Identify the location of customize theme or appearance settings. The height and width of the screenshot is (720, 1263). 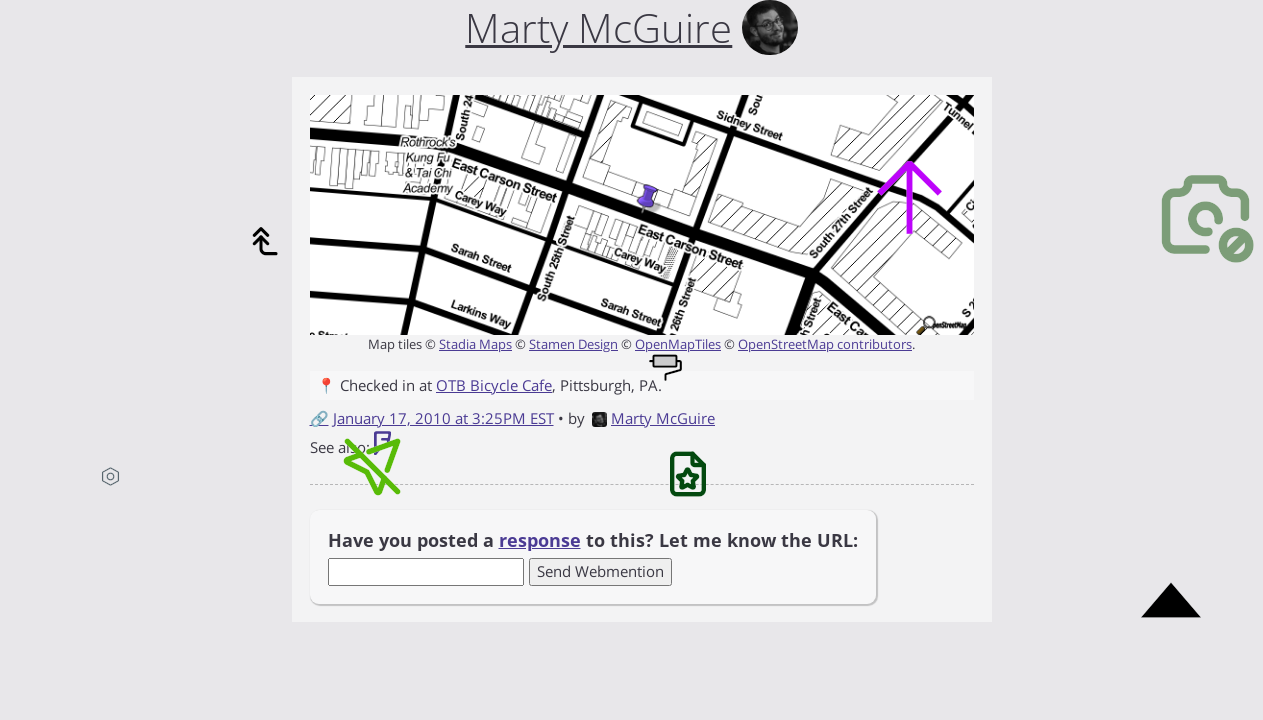
(665, 365).